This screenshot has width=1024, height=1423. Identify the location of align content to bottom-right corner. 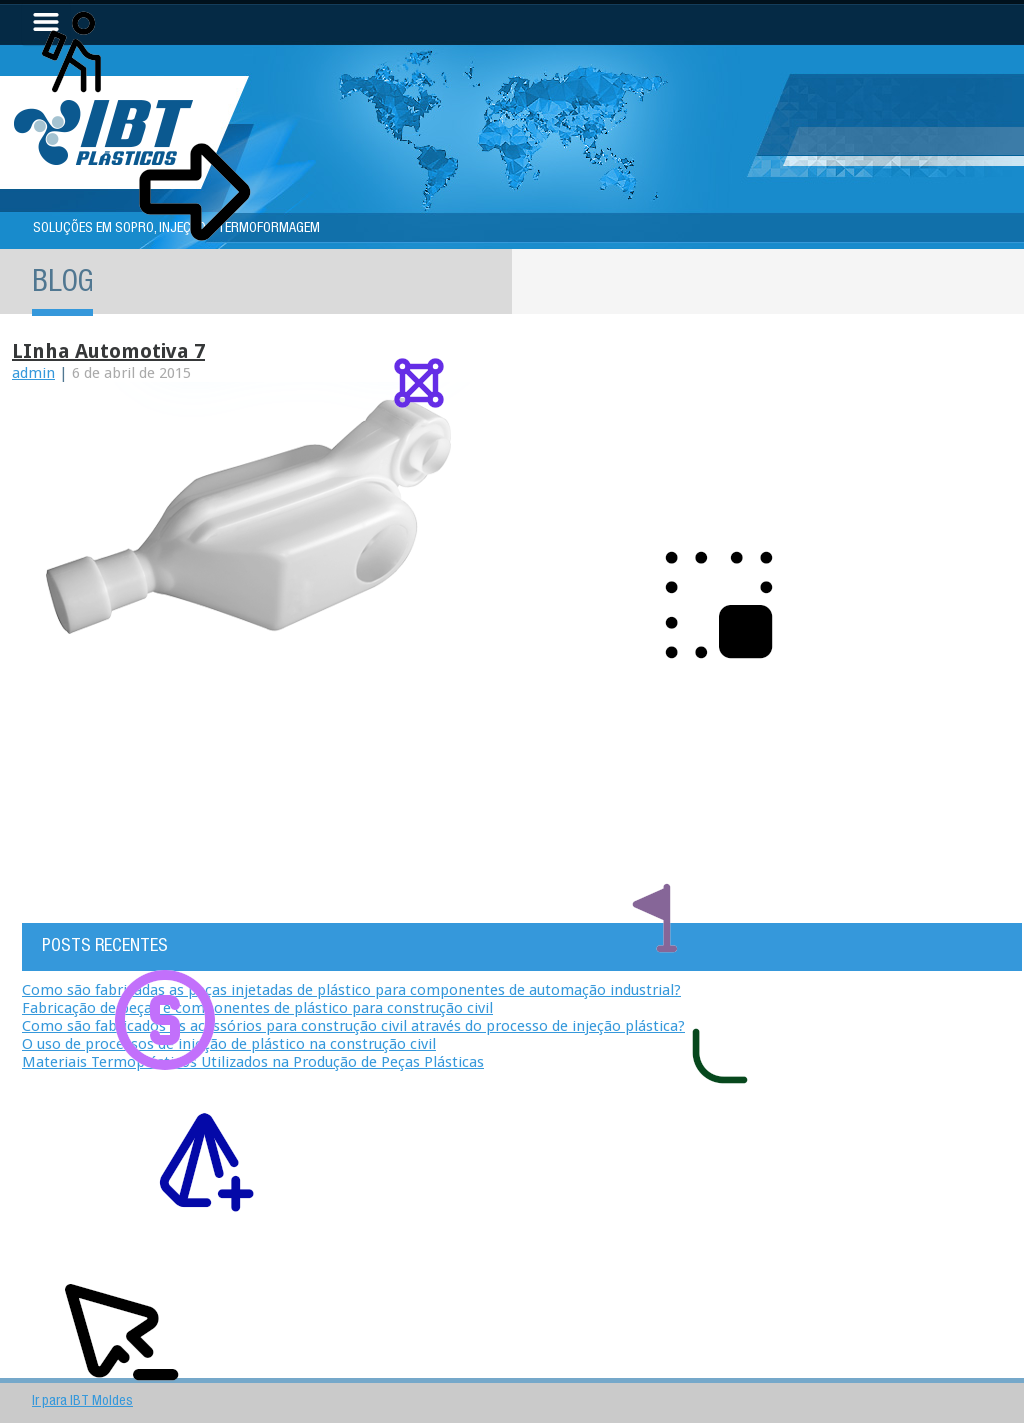
(719, 605).